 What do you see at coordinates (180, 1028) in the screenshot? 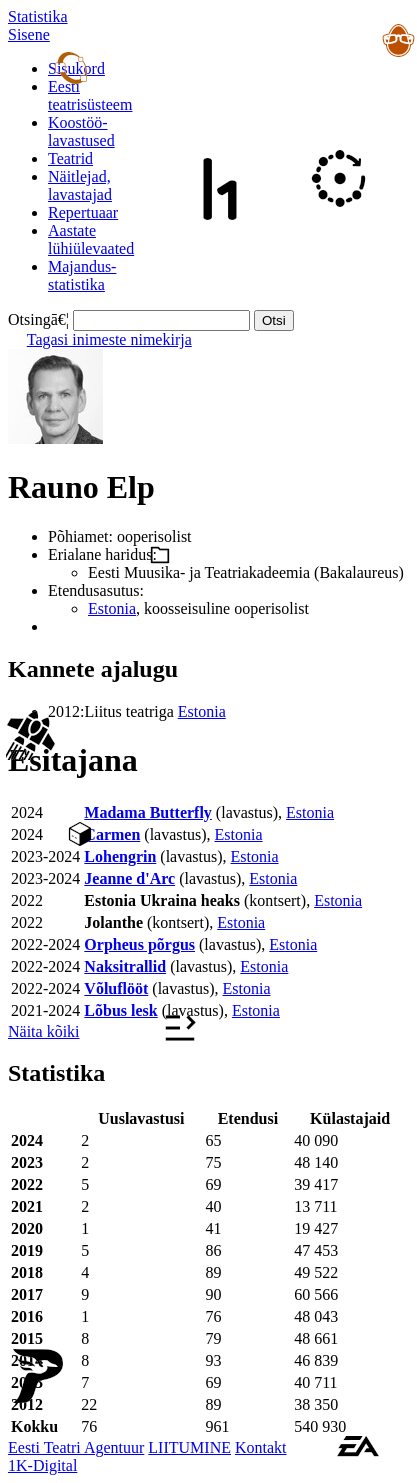
I see `expand the side navigation menu` at bounding box center [180, 1028].